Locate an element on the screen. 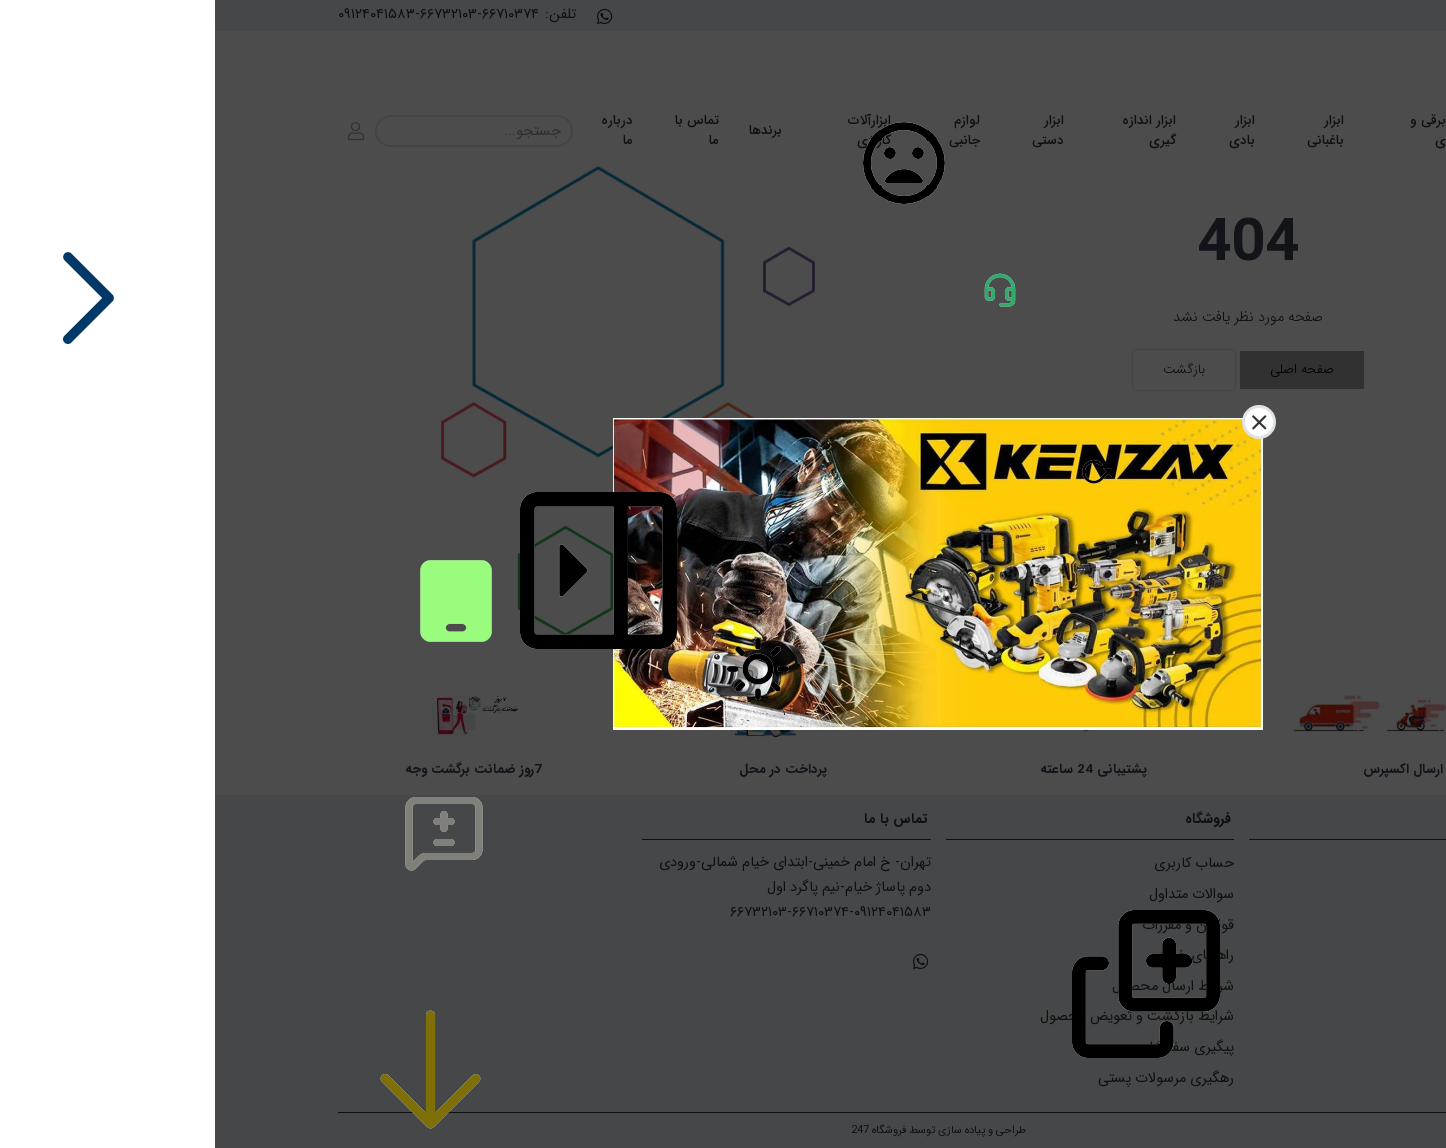 The width and height of the screenshot is (1446, 1148). collapse the sidebar panel is located at coordinates (598, 570).